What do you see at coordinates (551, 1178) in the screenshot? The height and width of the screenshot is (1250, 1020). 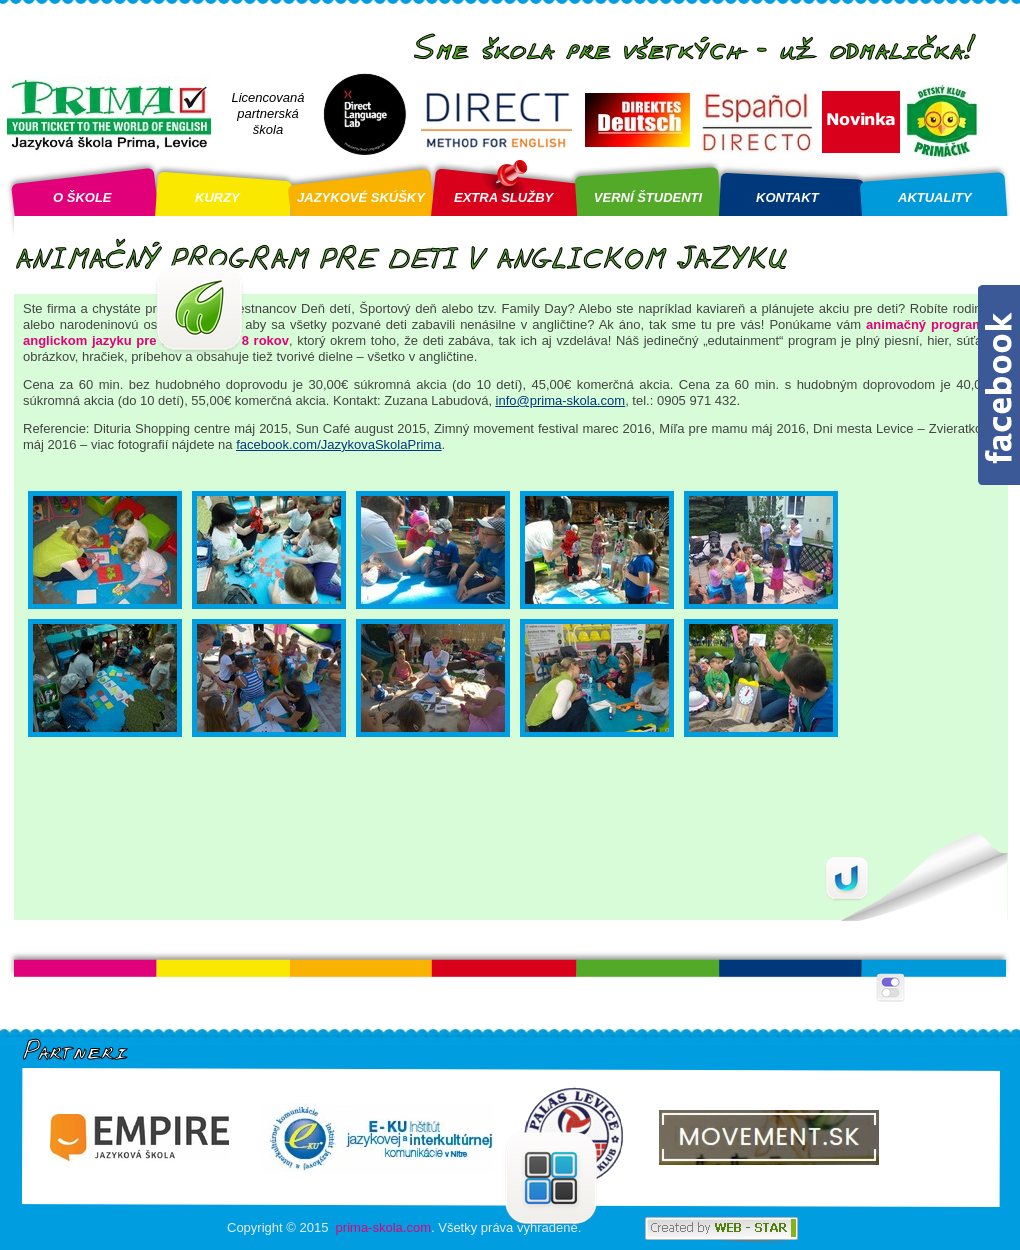 I see `open the lightsoff puzzle game` at bounding box center [551, 1178].